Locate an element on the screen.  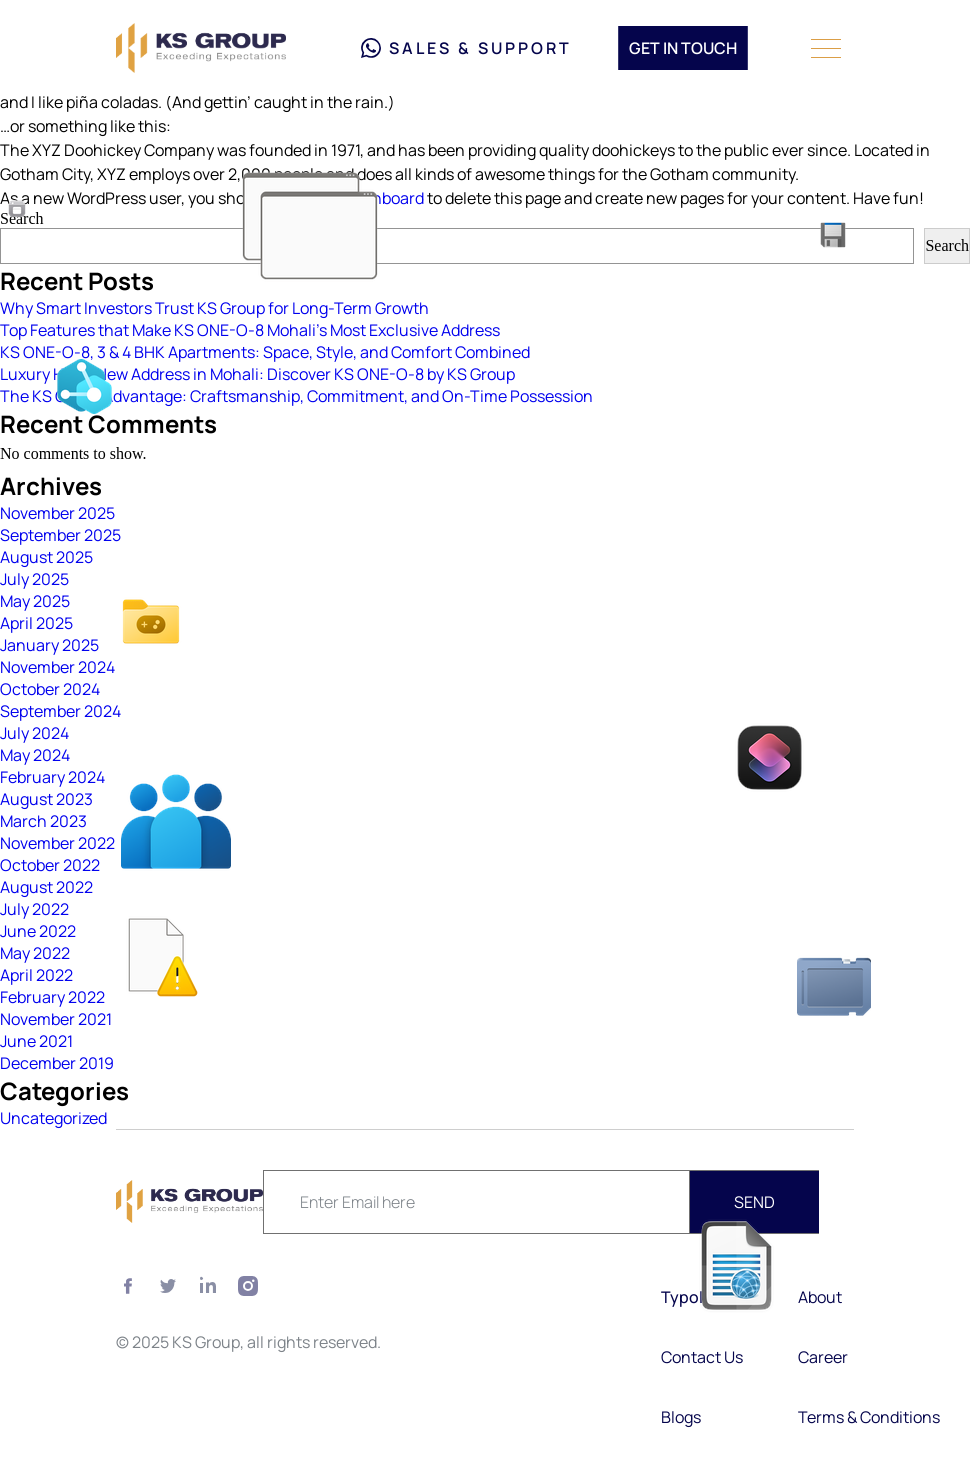
arrange windows in cascade view is located at coordinates (310, 226).